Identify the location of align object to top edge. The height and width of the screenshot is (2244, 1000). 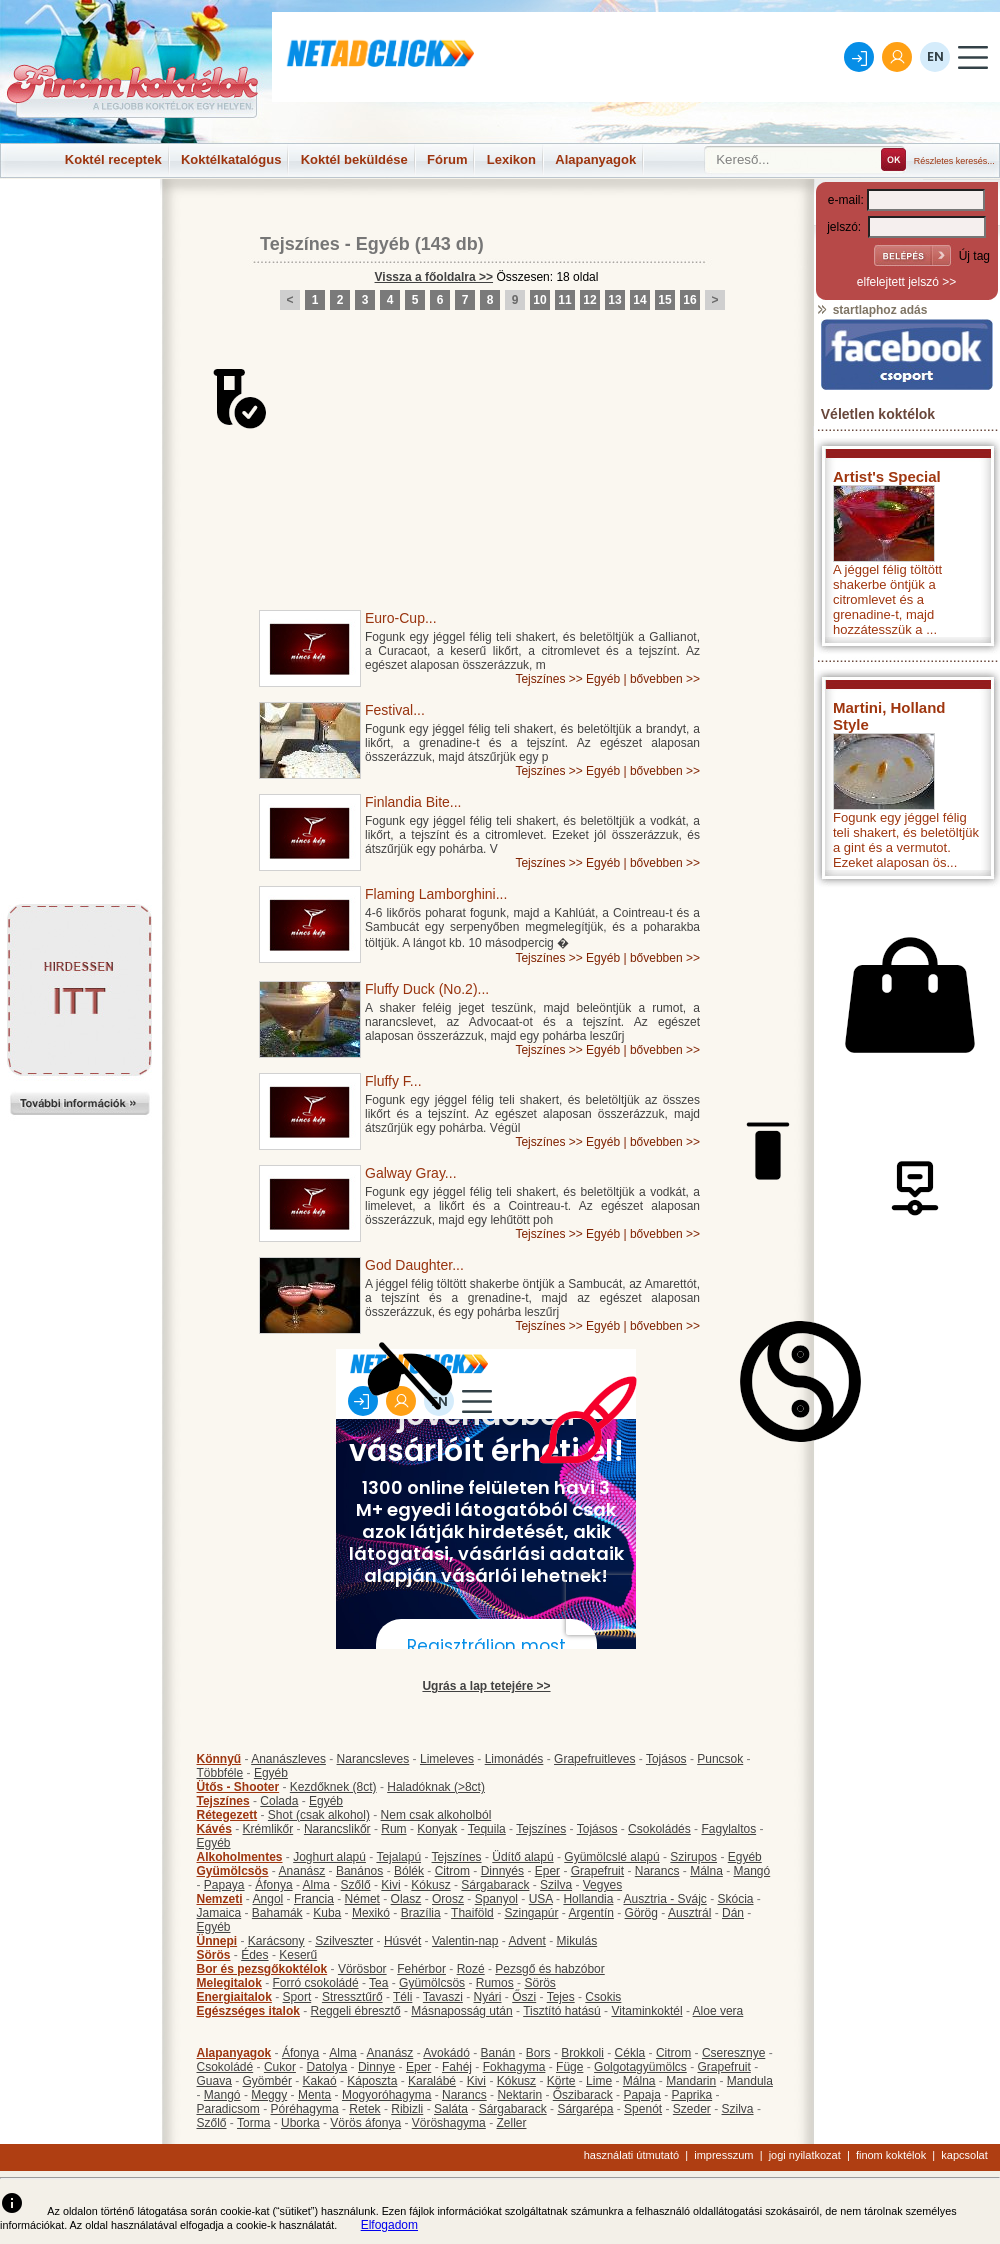
(768, 1150).